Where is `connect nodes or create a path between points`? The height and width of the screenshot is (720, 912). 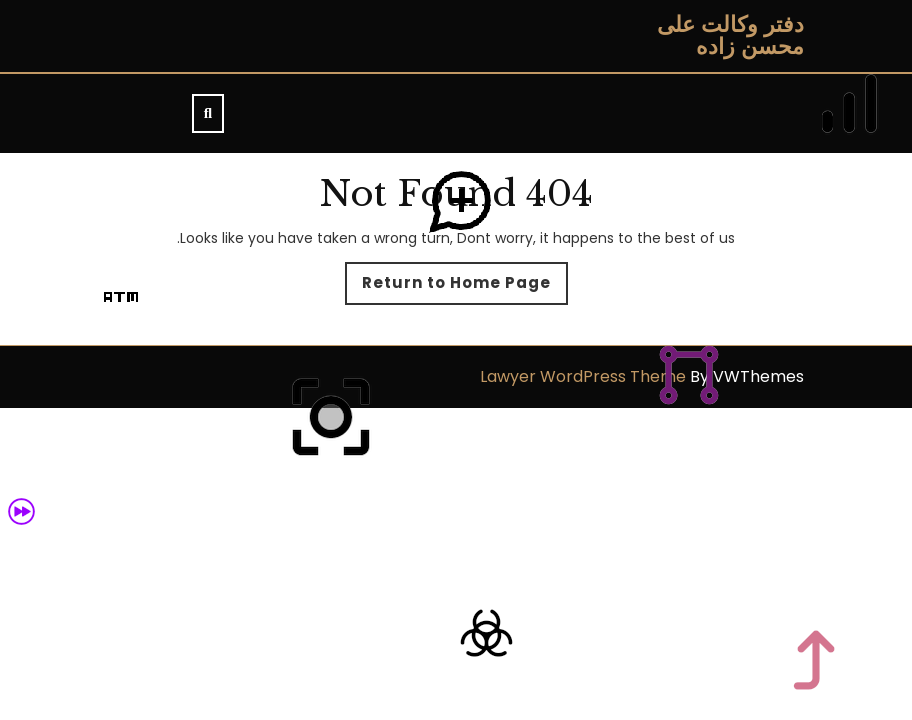 connect nodes or create a path between points is located at coordinates (689, 375).